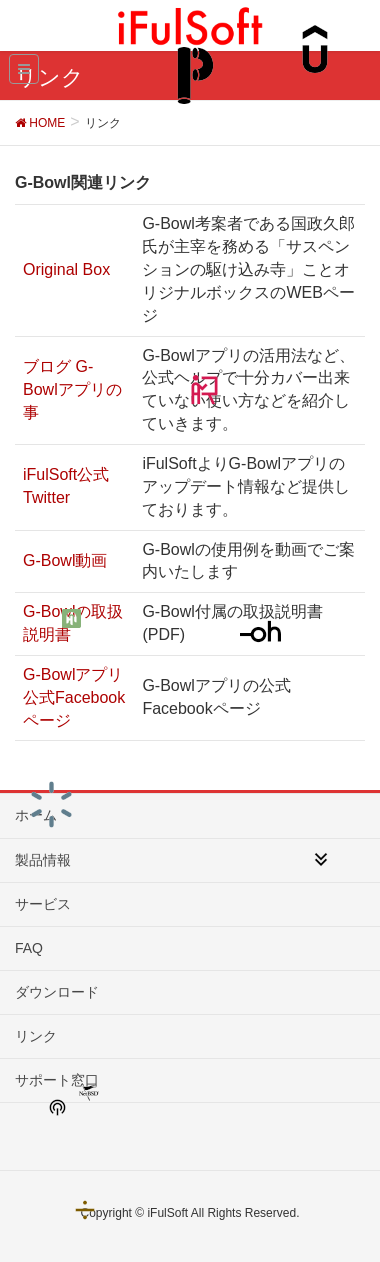 The height and width of the screenshot is (1262, 380). Describe the element at coordinates (315, 49) in the screenshot. I see `open the udemy app` at that location.